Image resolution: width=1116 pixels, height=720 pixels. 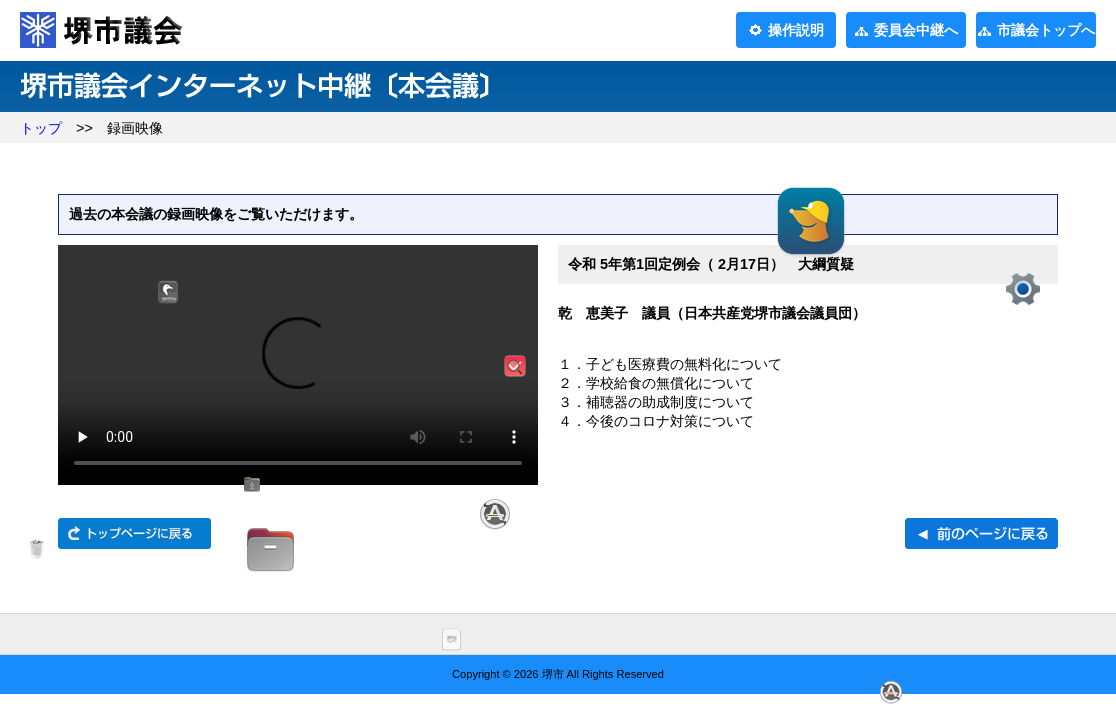 What do you see at coordinates (252, 484) in the screenshot?
I see `open downloads folder` at bounding box center [252, 484].